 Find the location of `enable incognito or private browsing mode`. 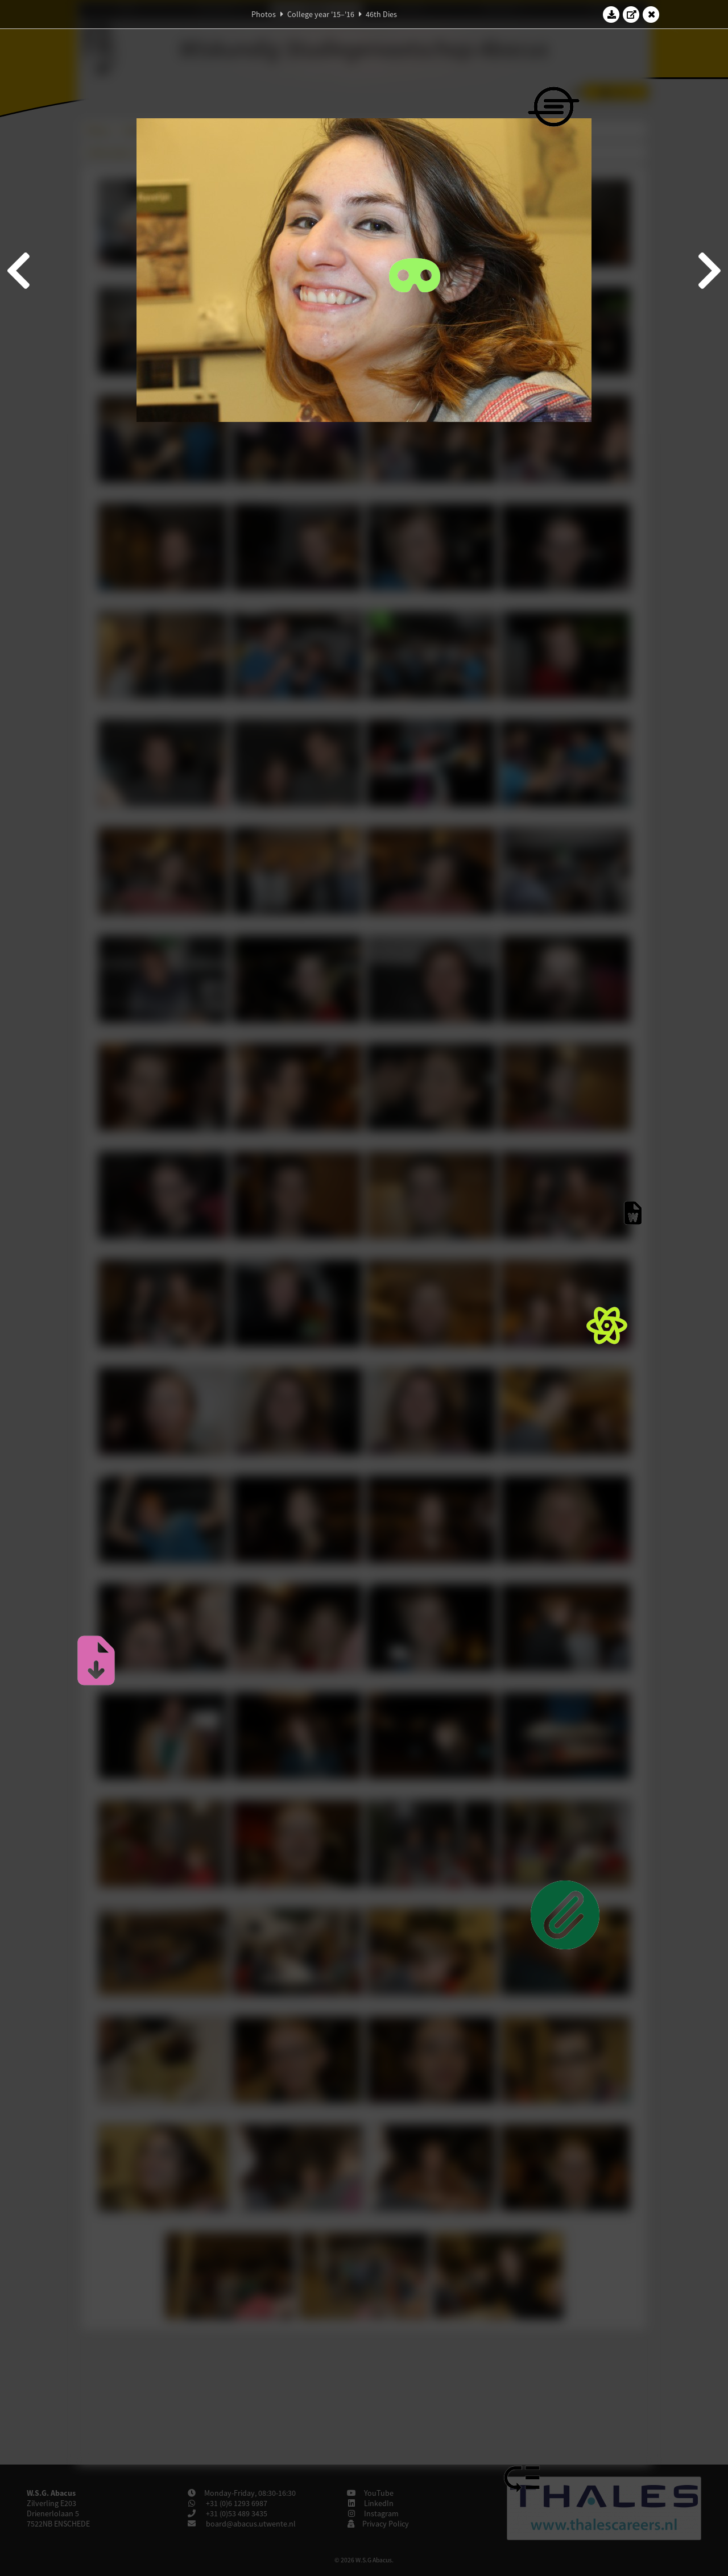

enable incognito or private browsing mode is located at coordinates (415, 275).